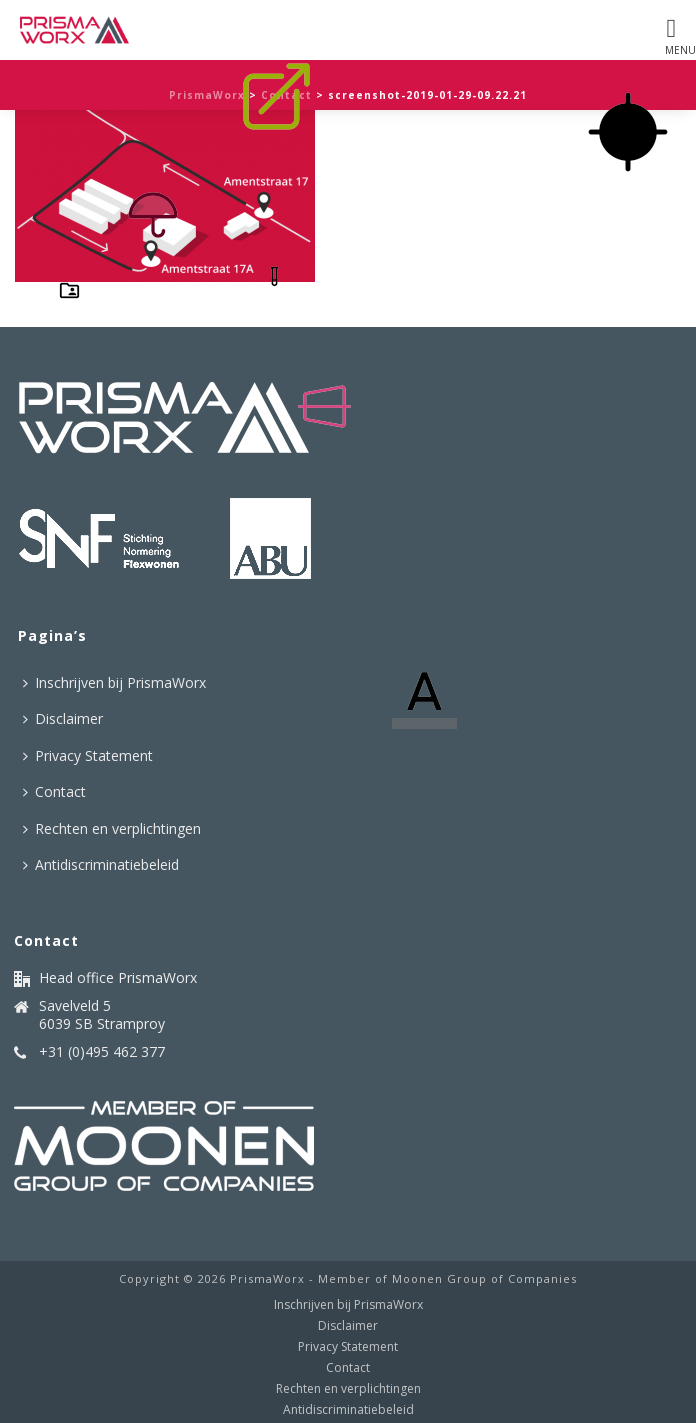 This screenshot has width=696, height=1423. I want to click on access experimental or beta features, so click(274, 276).